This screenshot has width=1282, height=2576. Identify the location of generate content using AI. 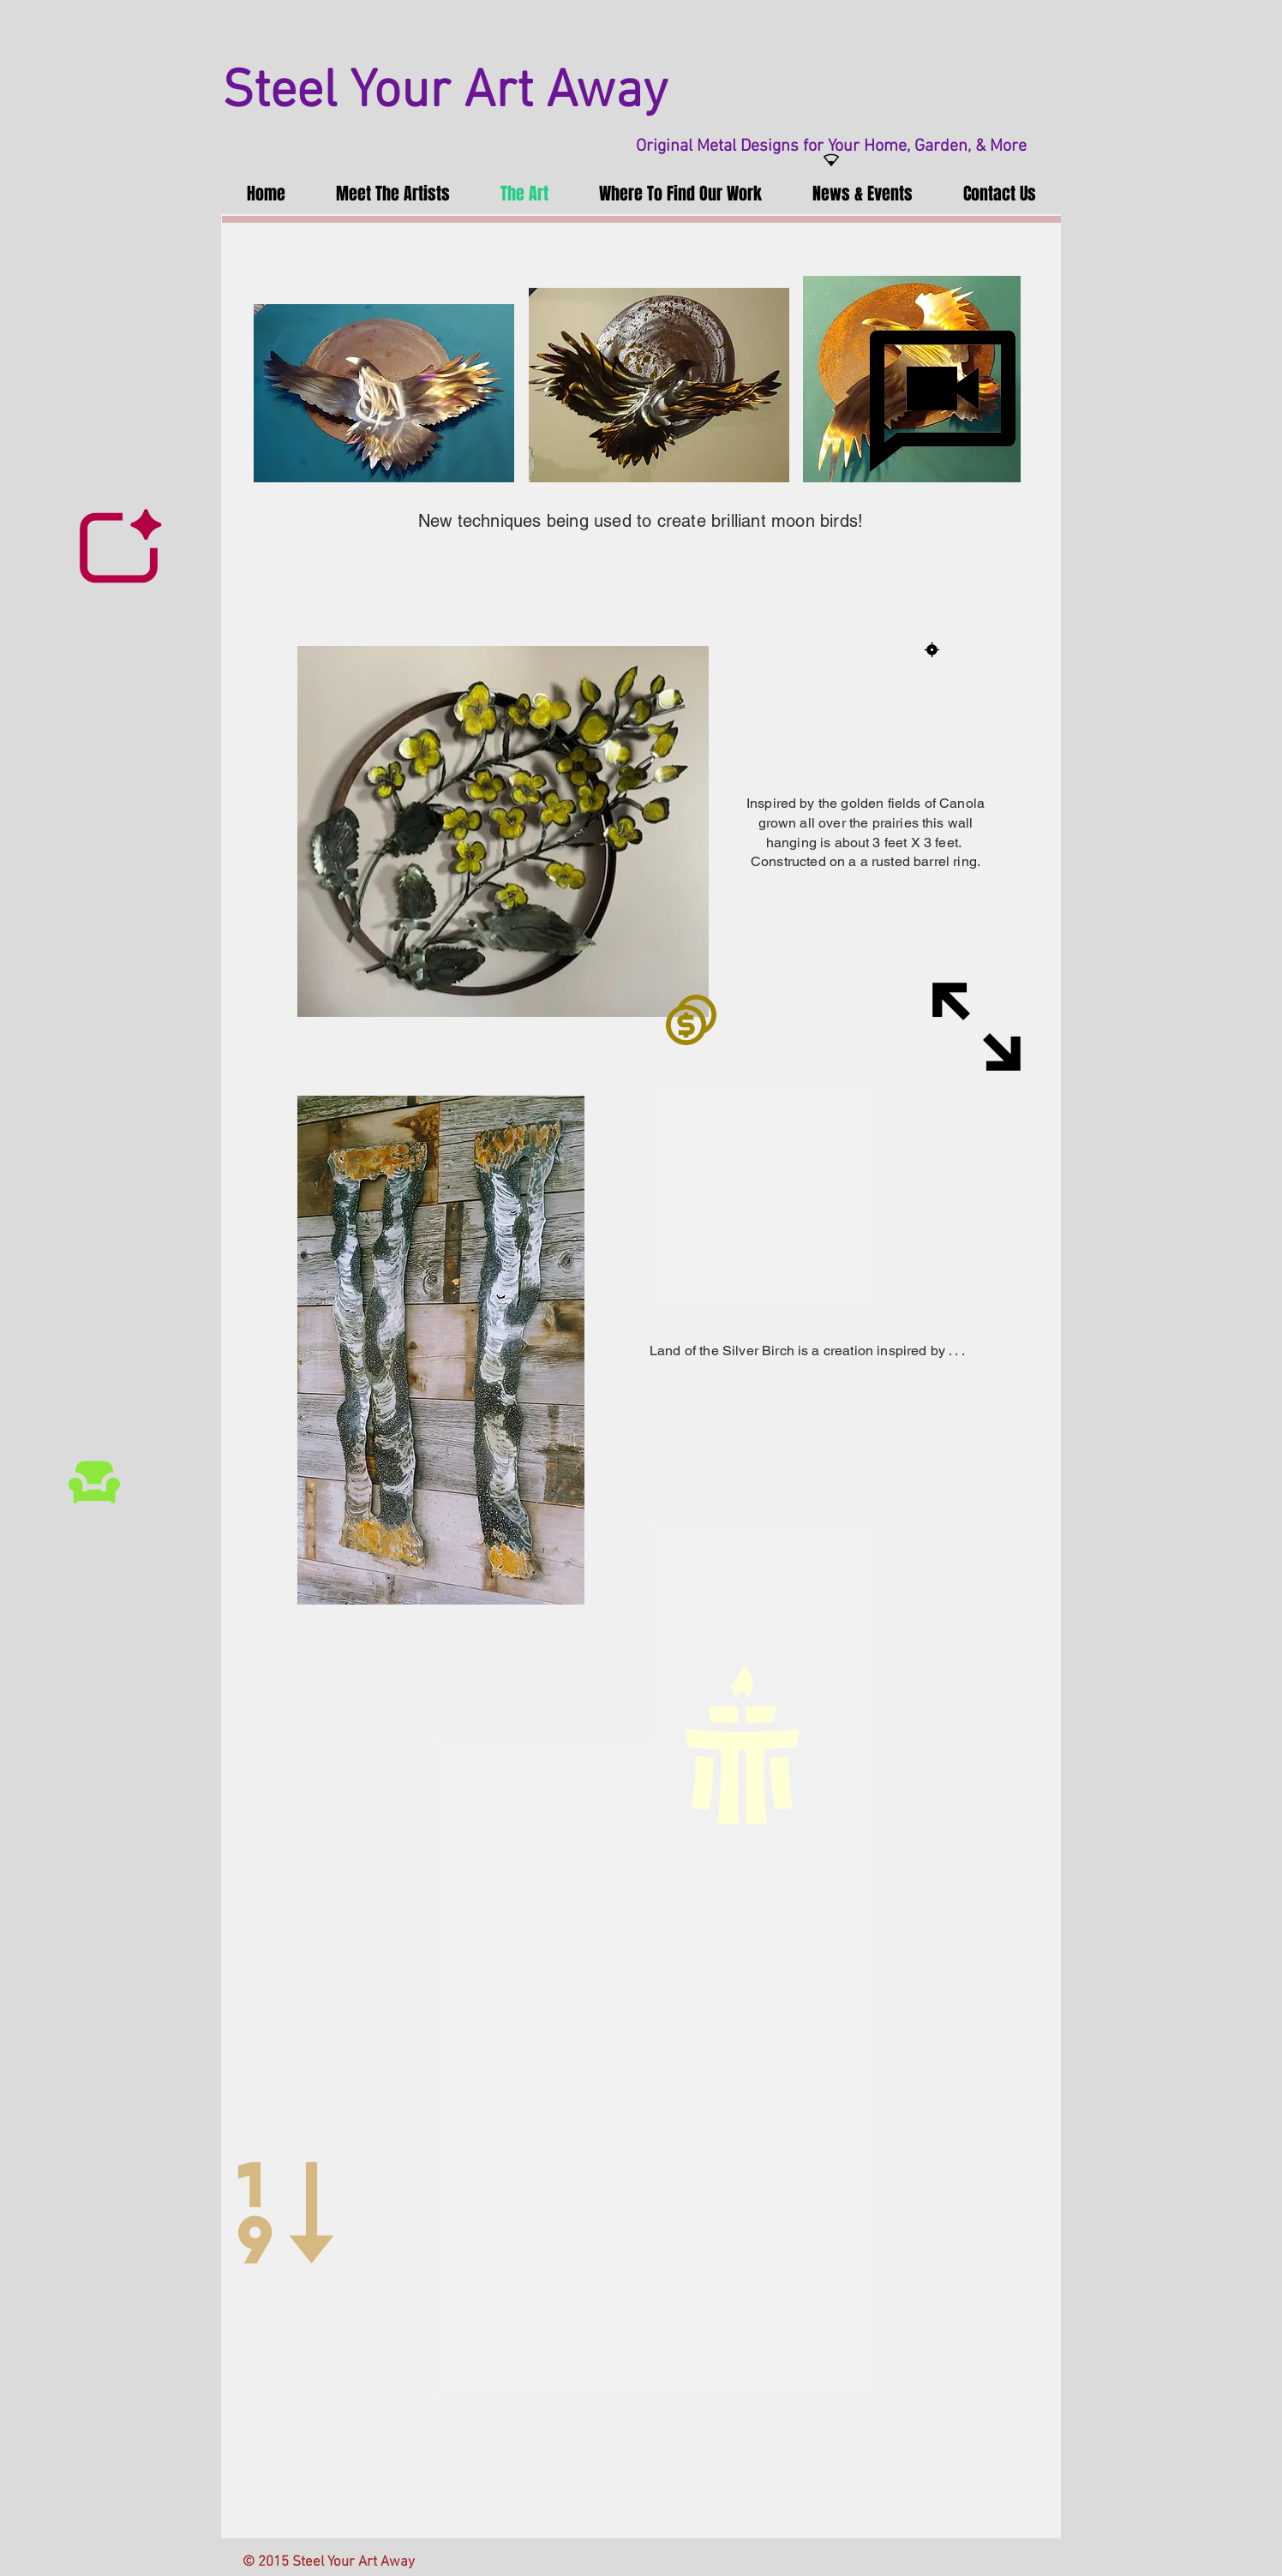
(118, 547).